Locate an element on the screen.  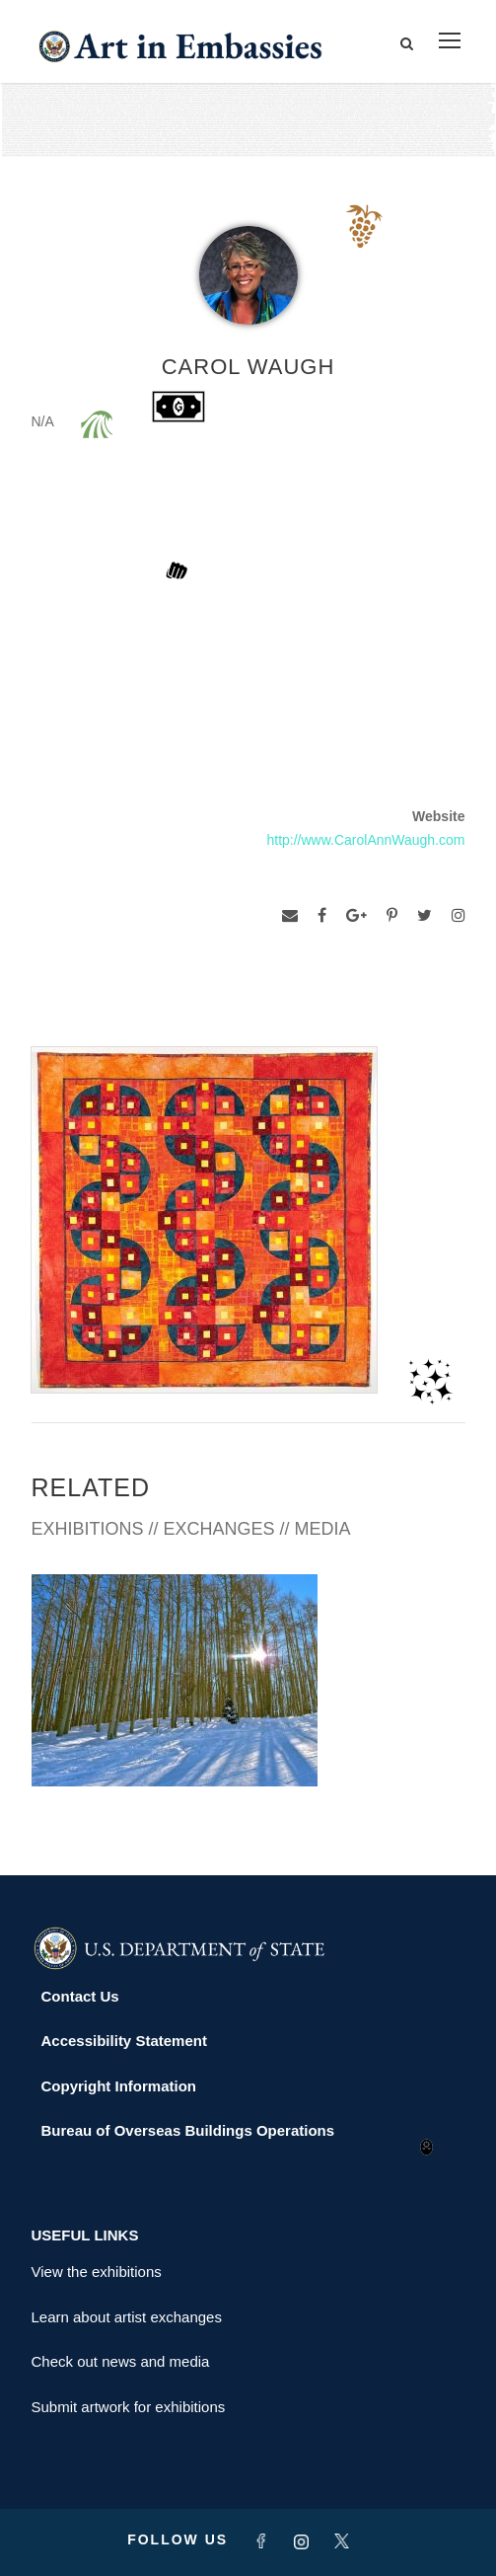
indicates magic or special ability activation is located at coordinates (430, 1381).